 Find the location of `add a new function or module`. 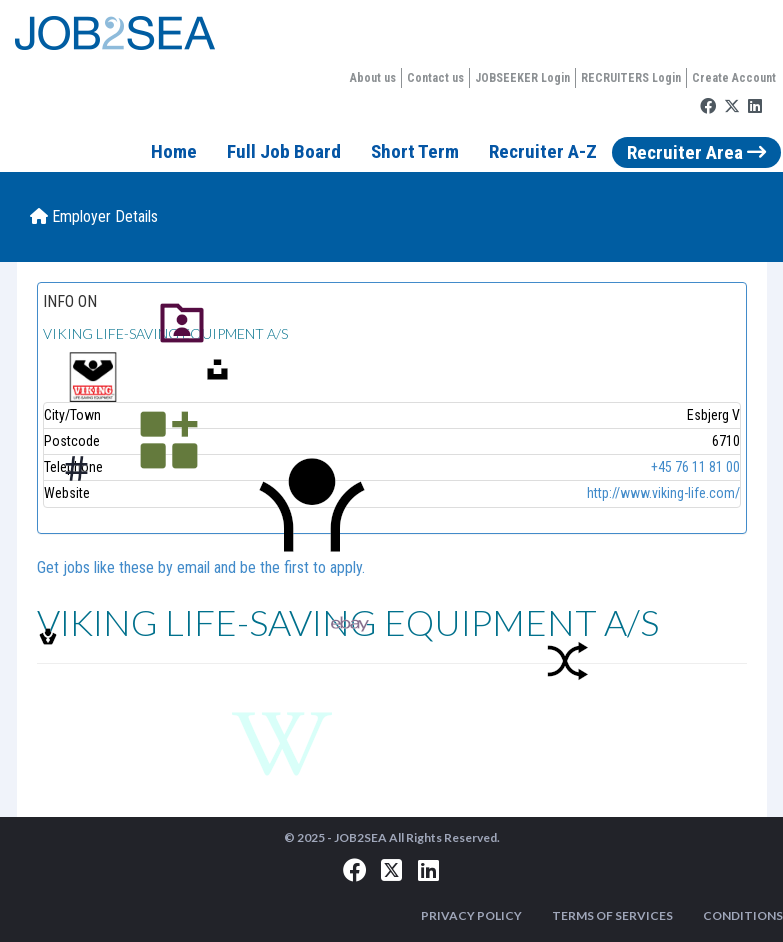

add a new function or module is located at coordinates (169, 440).